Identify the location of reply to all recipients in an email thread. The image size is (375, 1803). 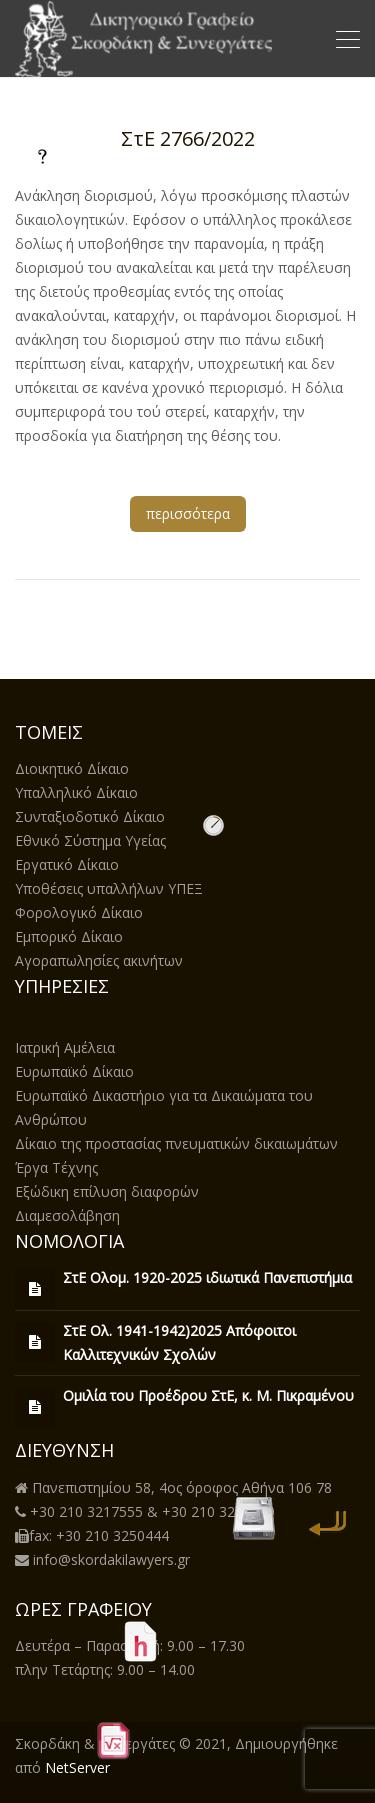
(327, 1521).